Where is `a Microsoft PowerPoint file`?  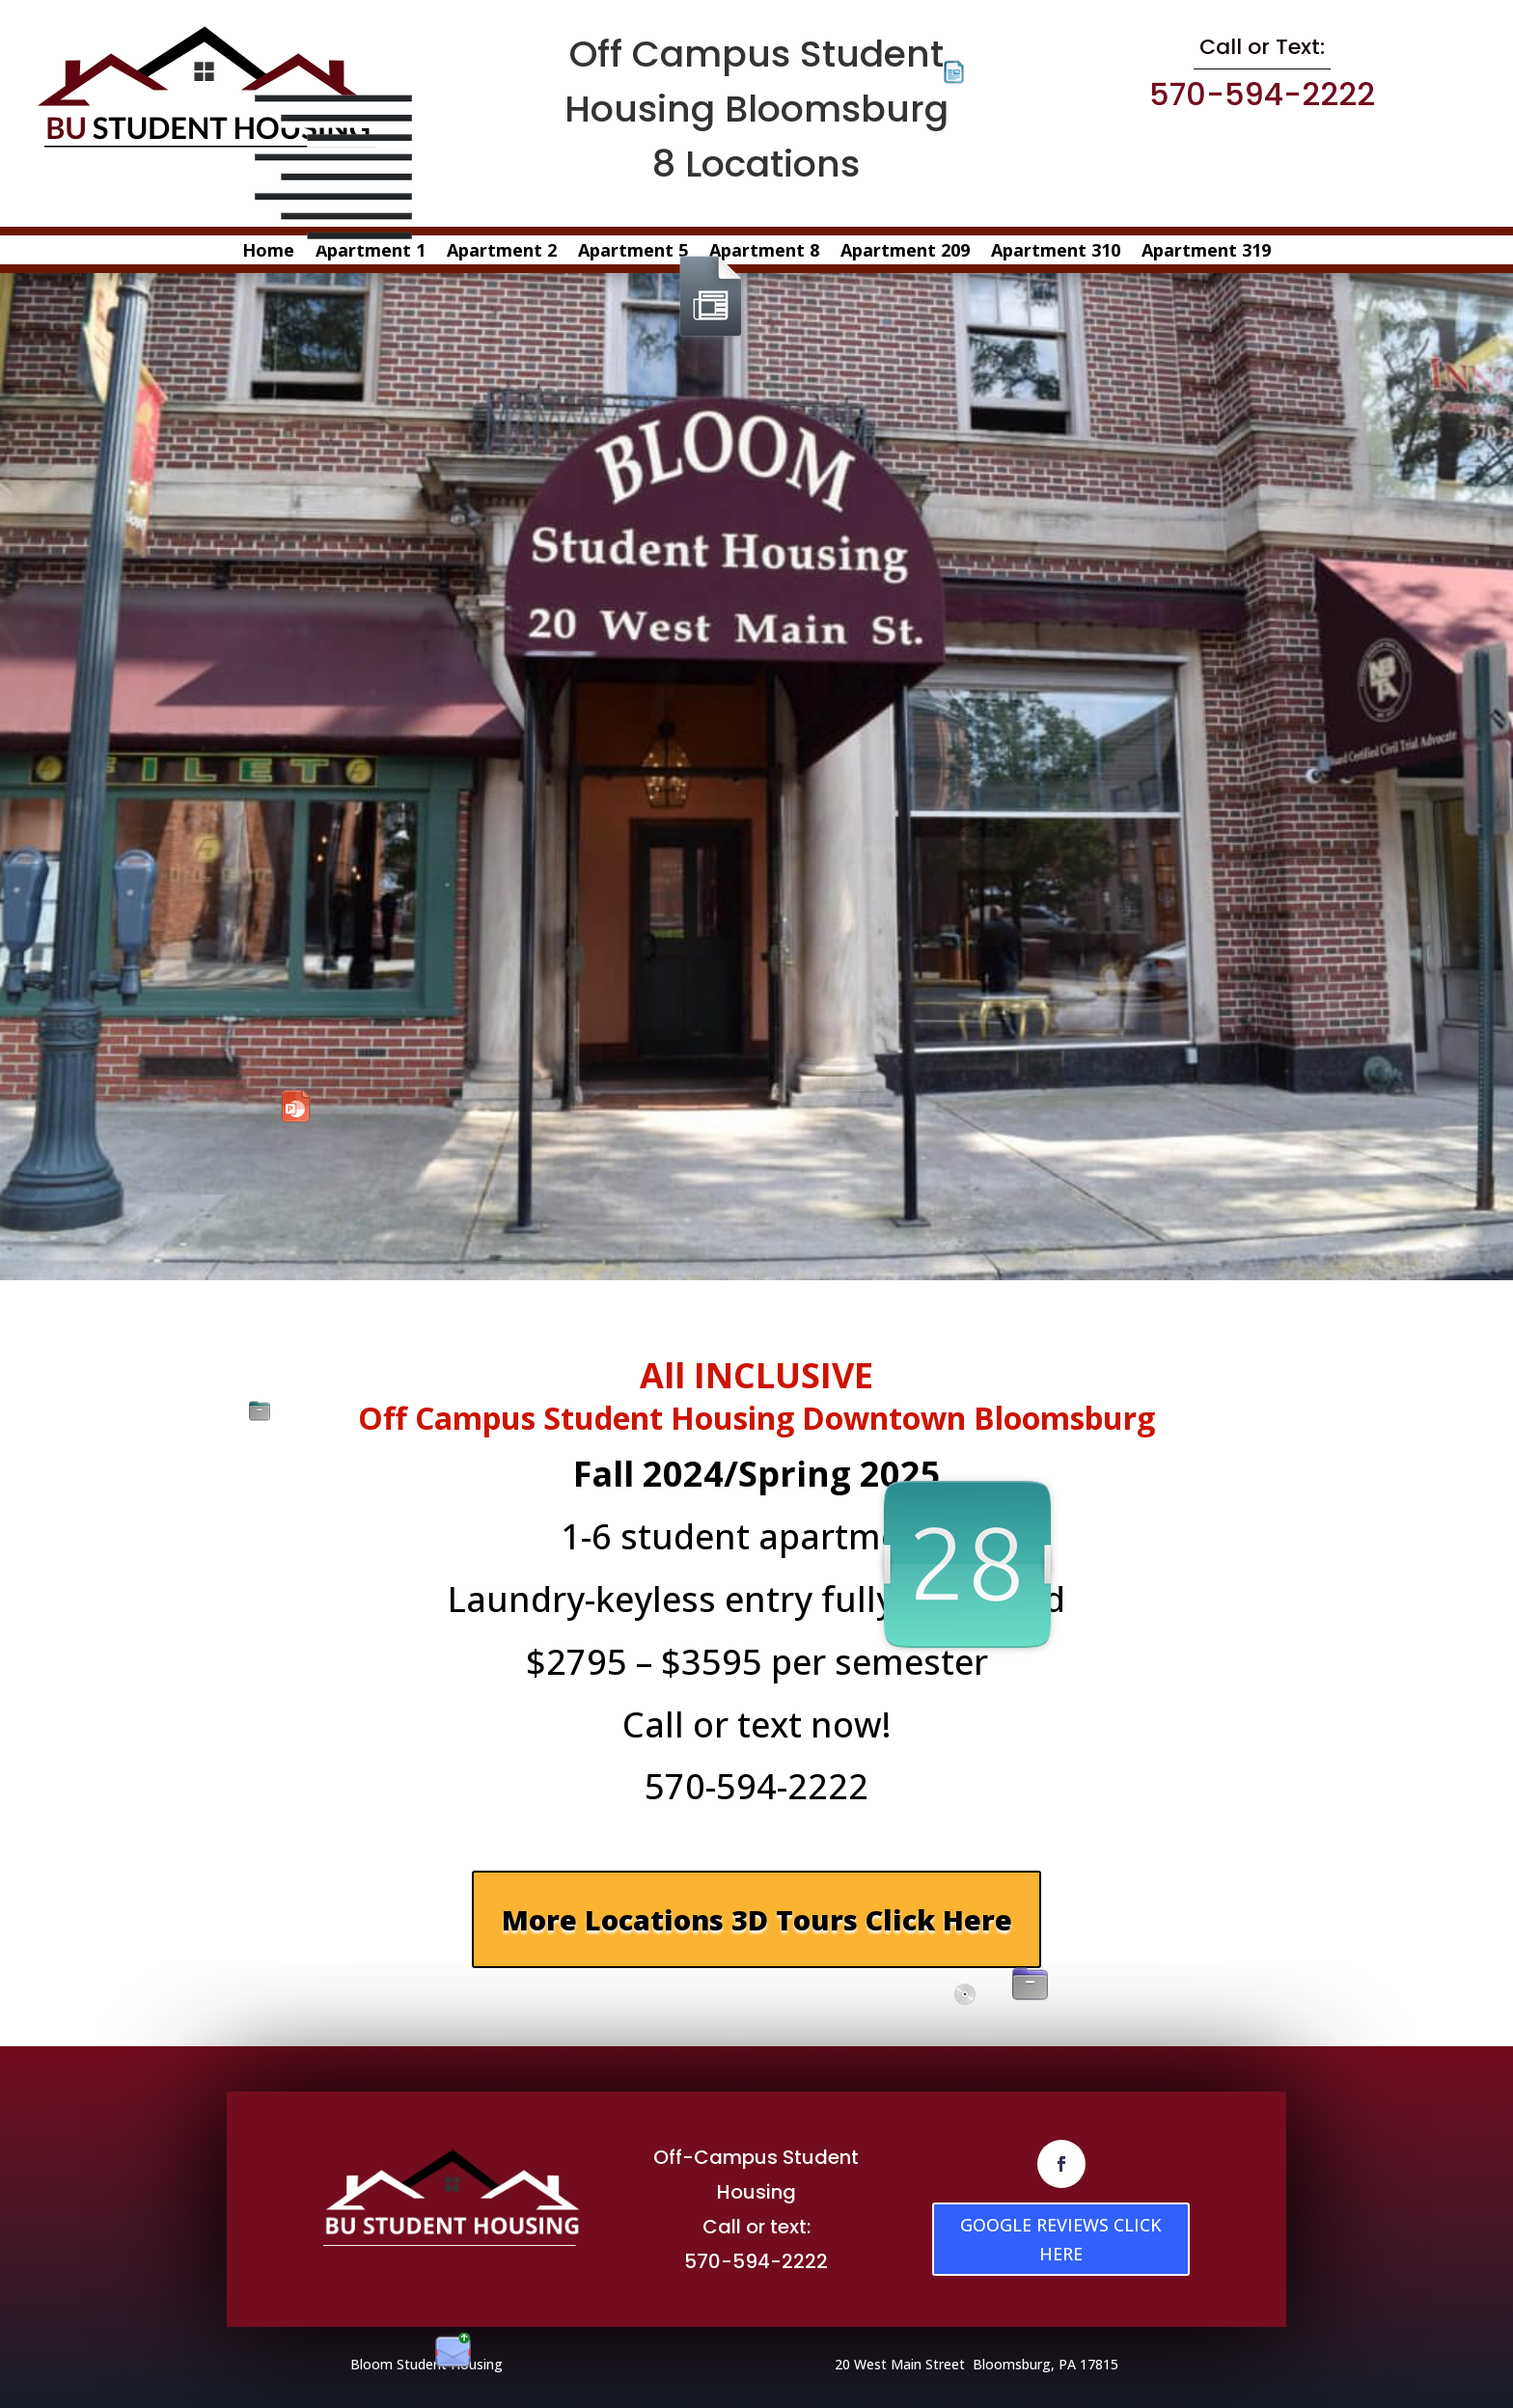 a Microsoft PowerPoint file is located at coordinates (295, 1106).